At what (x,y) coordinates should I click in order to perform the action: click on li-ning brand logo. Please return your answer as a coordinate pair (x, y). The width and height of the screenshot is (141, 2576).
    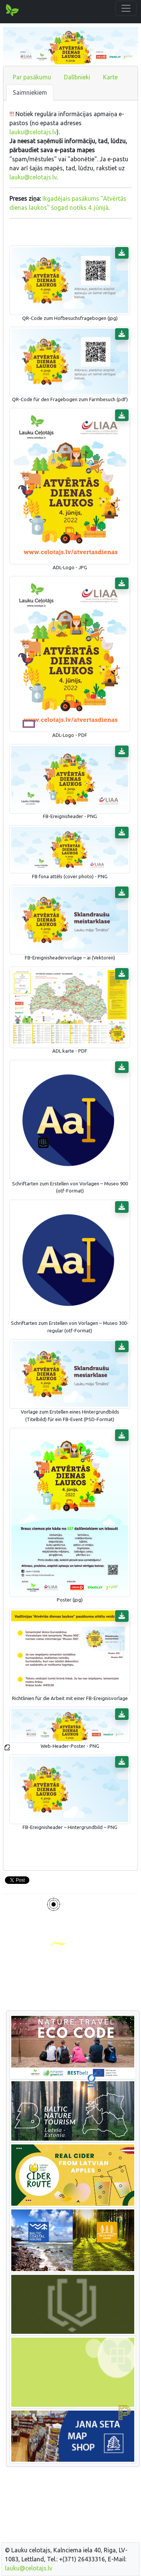
    Looking at the image, I should click on (58, 1943).